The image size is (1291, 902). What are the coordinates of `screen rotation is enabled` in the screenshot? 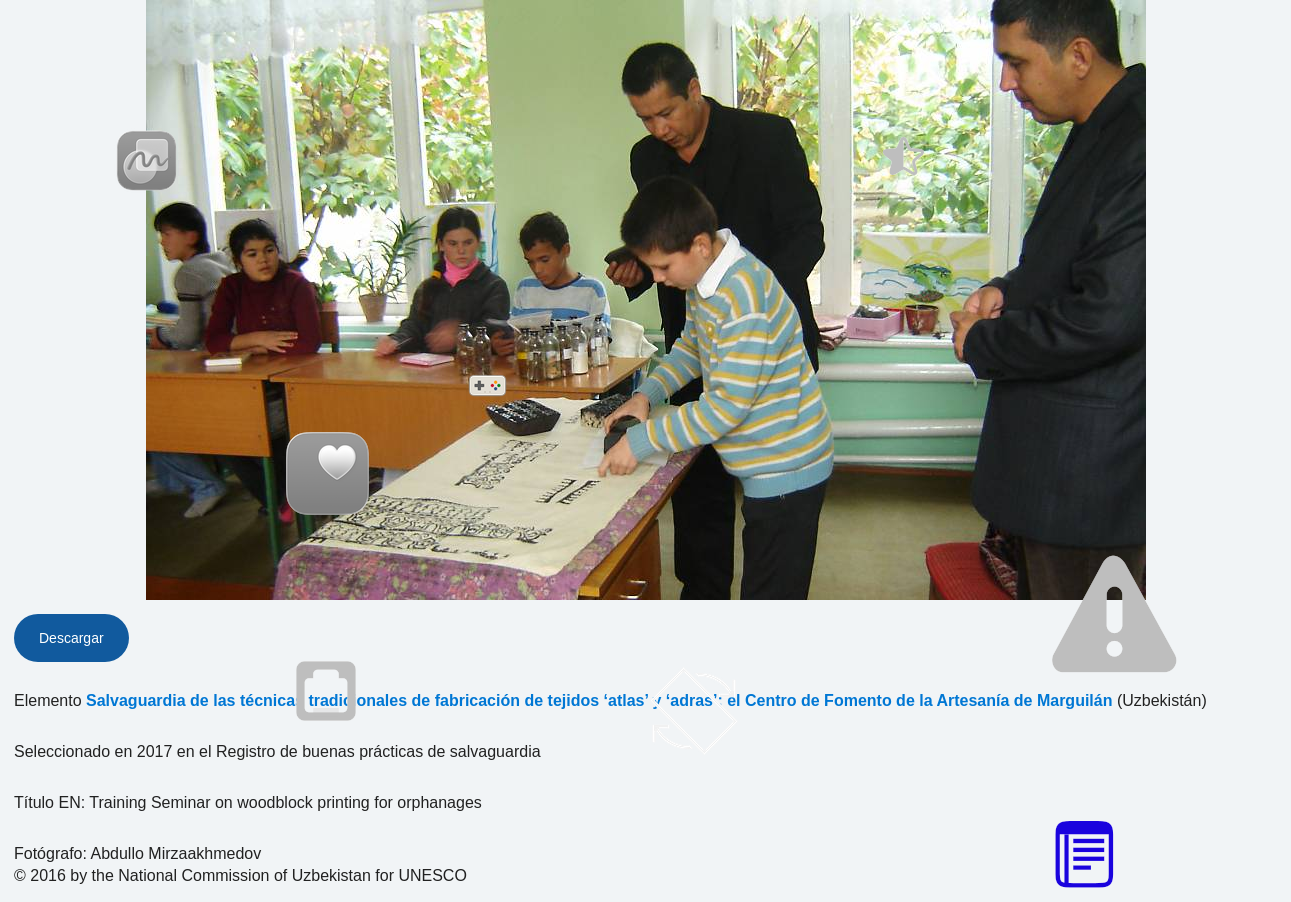 It's located at (694, 711).